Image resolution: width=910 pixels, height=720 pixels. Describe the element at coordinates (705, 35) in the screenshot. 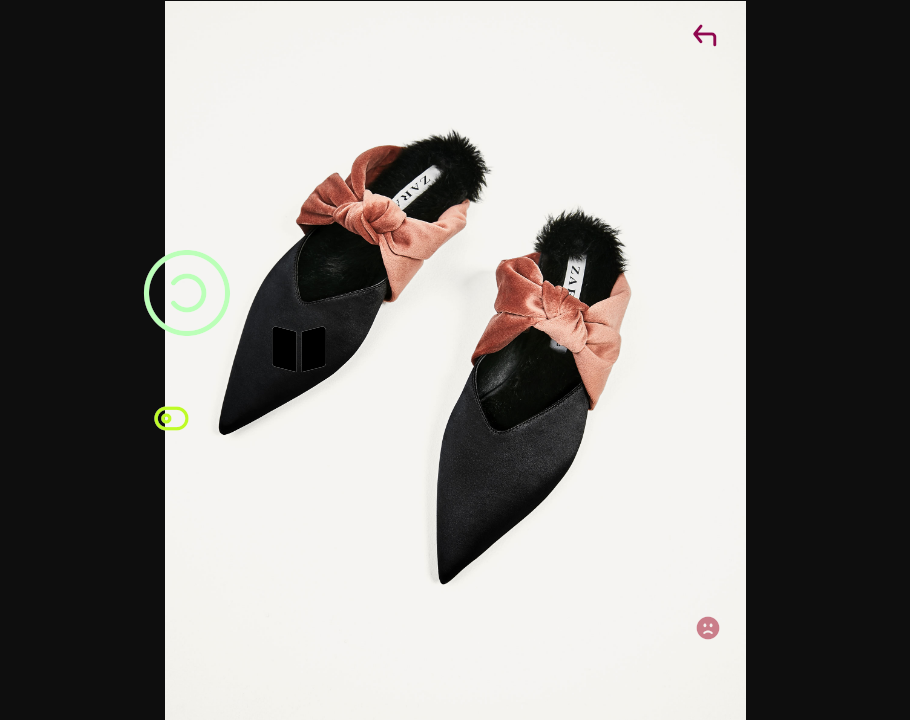

I see `go back to previous screen` at that location.